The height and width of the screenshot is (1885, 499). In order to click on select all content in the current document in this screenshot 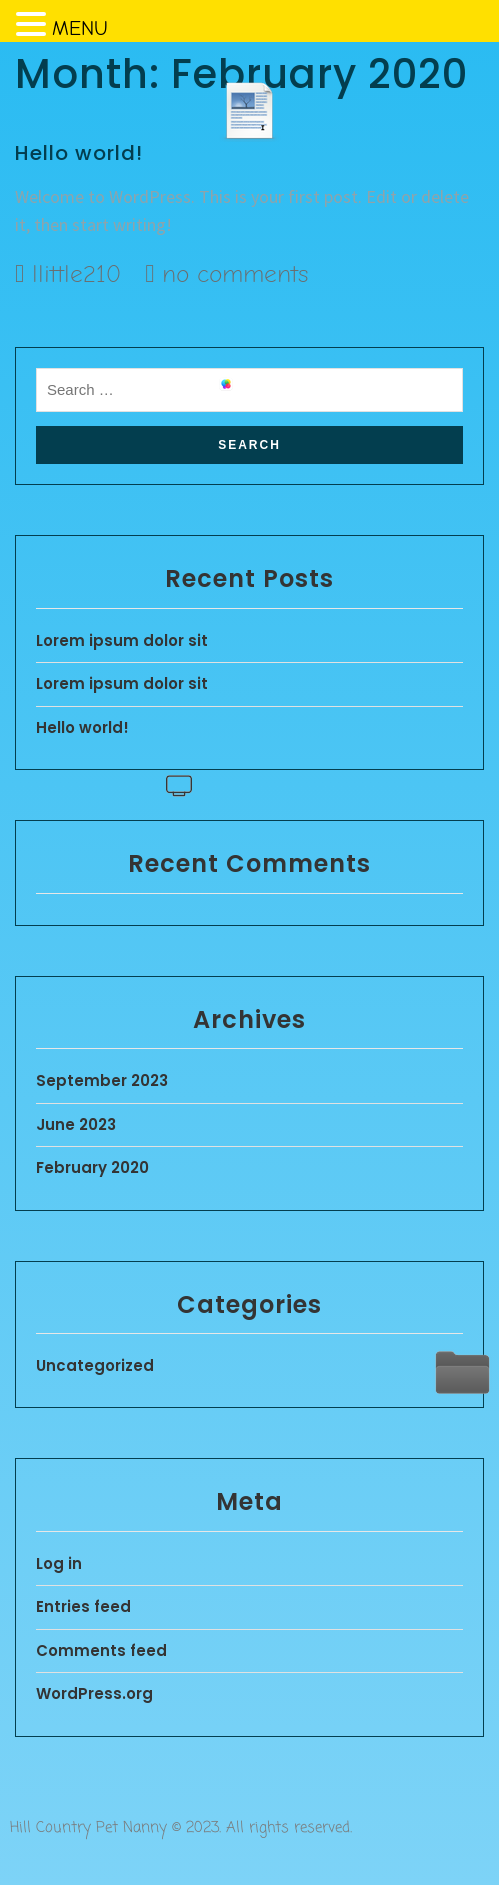, I will do `click(250, 110)`.